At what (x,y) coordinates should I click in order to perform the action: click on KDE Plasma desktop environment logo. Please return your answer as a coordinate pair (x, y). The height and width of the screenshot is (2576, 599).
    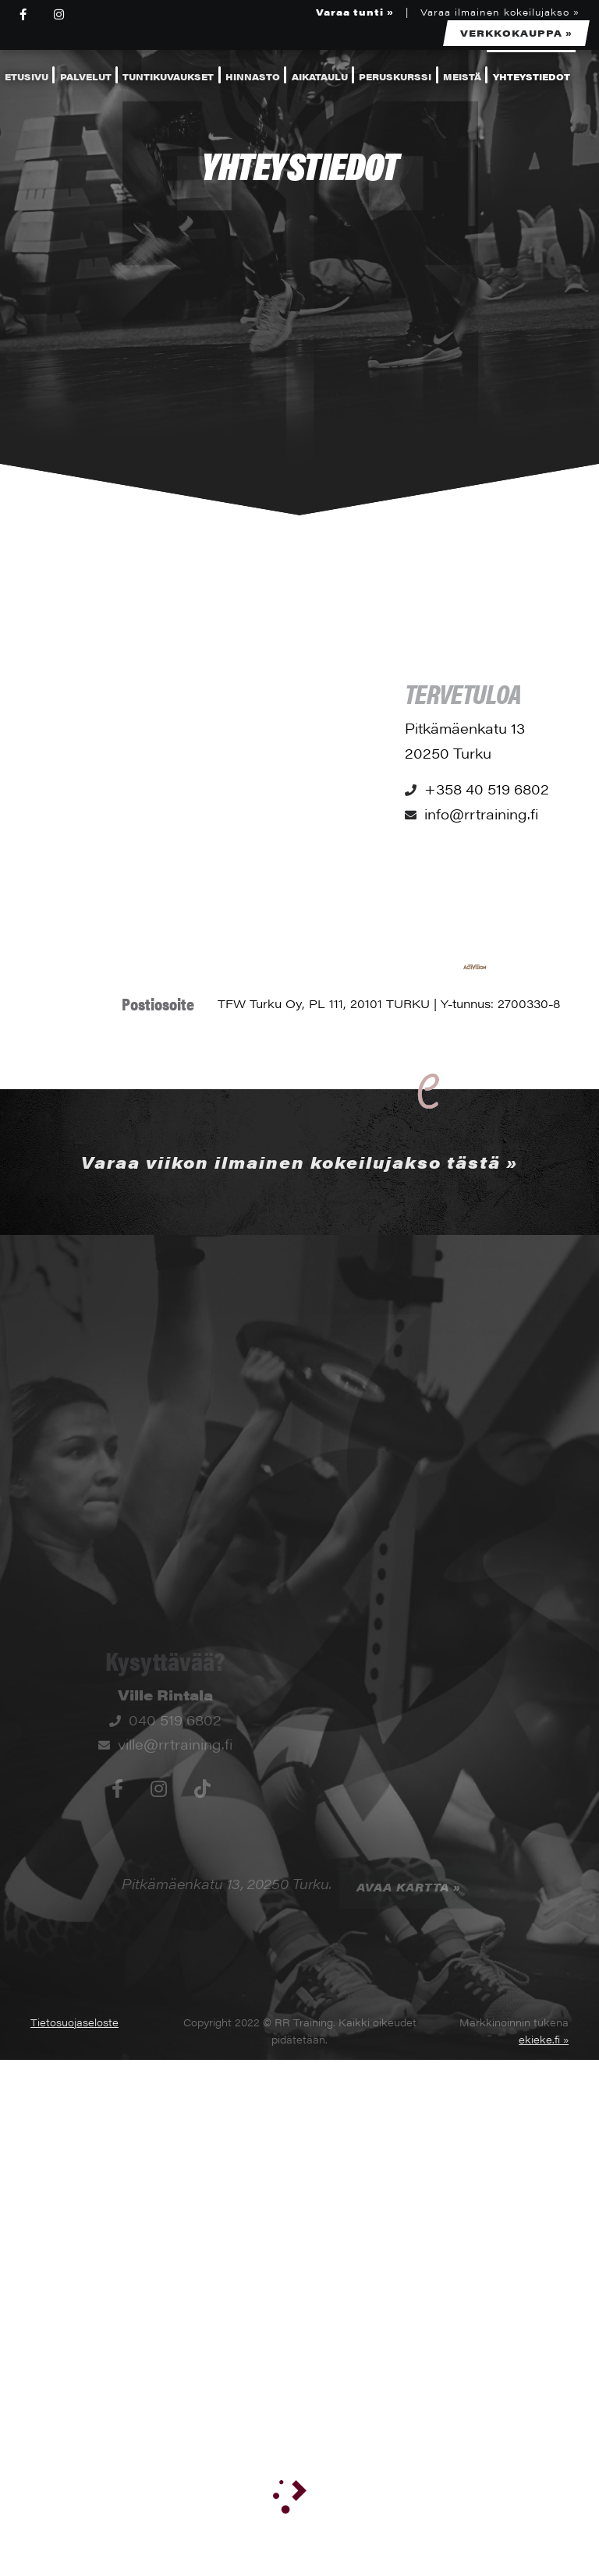
    Looking at the image, I should click on (289, 2496).